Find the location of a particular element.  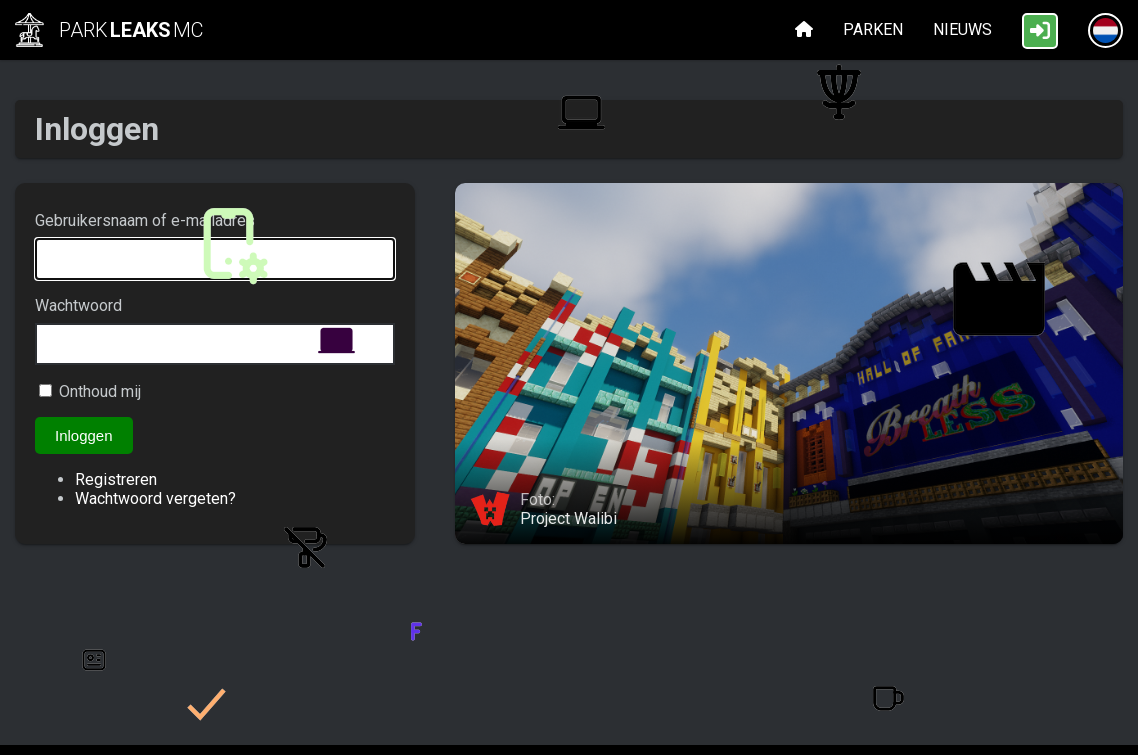

view your profile or identification card is located at coordinates (94, 660).